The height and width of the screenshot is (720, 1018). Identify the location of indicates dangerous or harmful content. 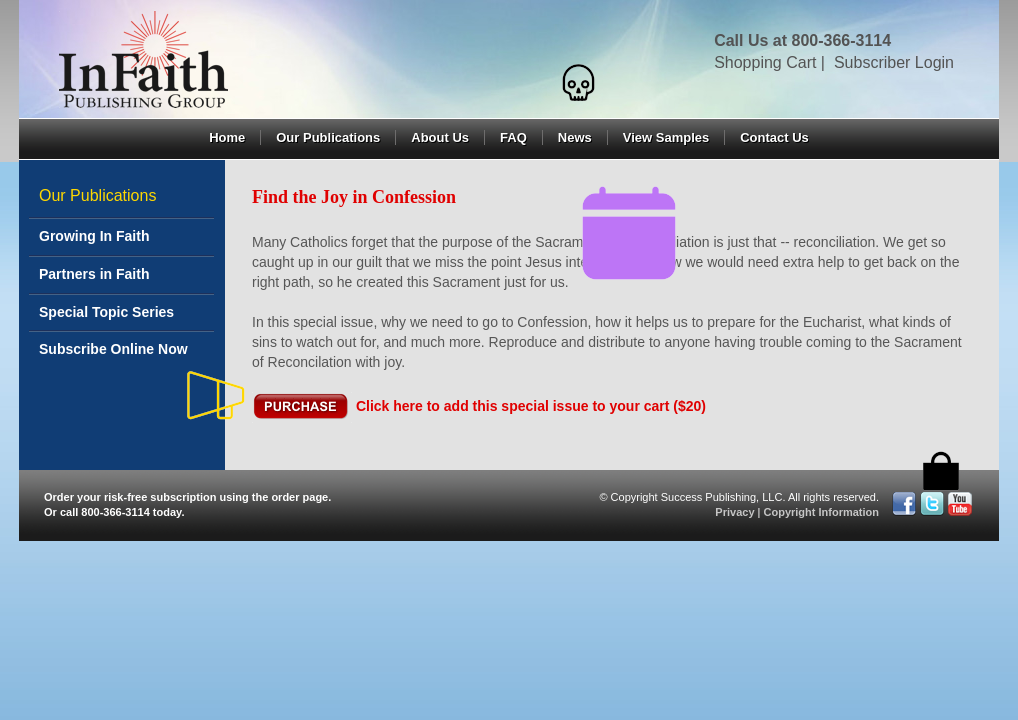
(578, 82).